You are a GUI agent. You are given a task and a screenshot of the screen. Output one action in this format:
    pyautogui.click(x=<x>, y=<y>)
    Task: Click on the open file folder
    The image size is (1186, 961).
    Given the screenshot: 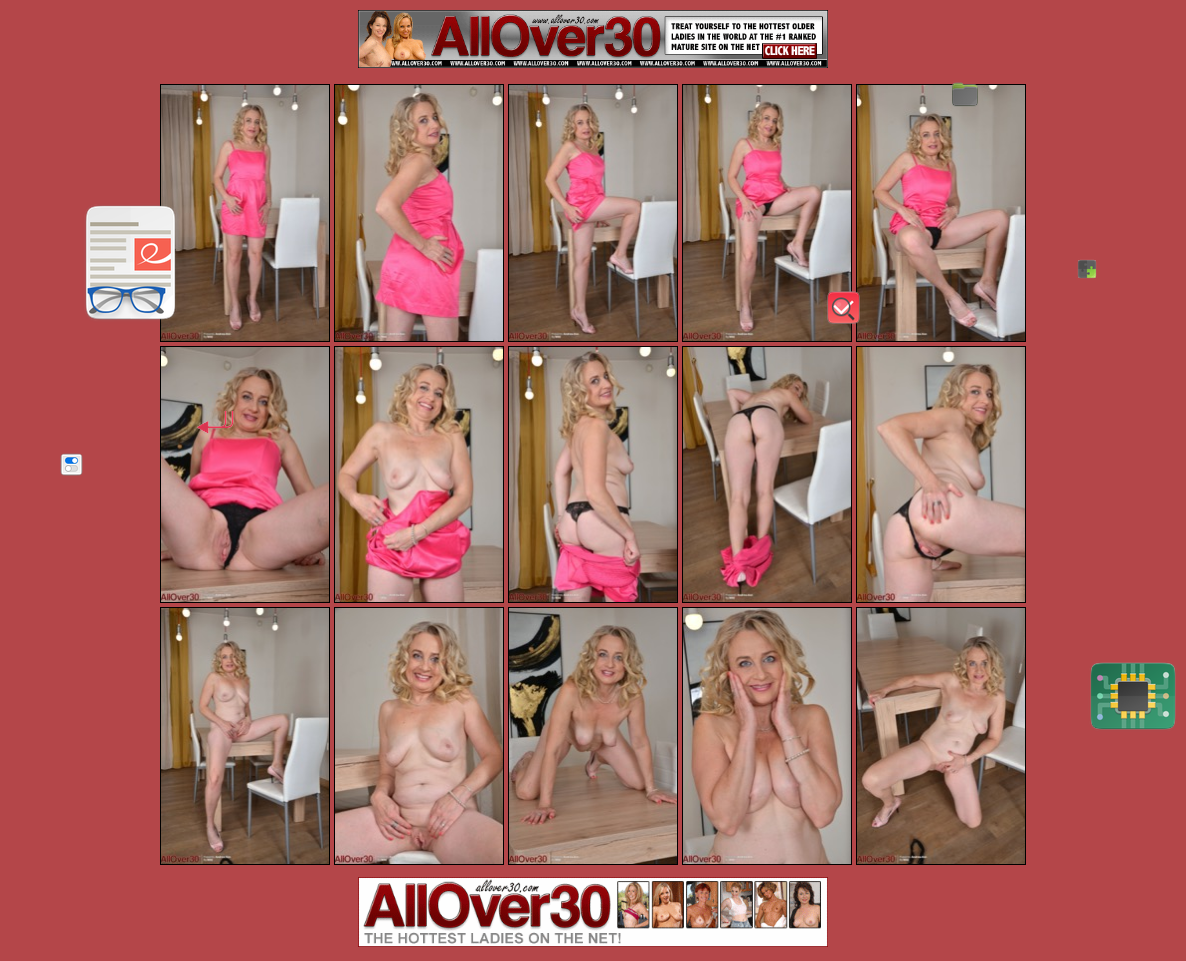 What is the action you would take?
    pyautogui.click(x=965, y=94)
    